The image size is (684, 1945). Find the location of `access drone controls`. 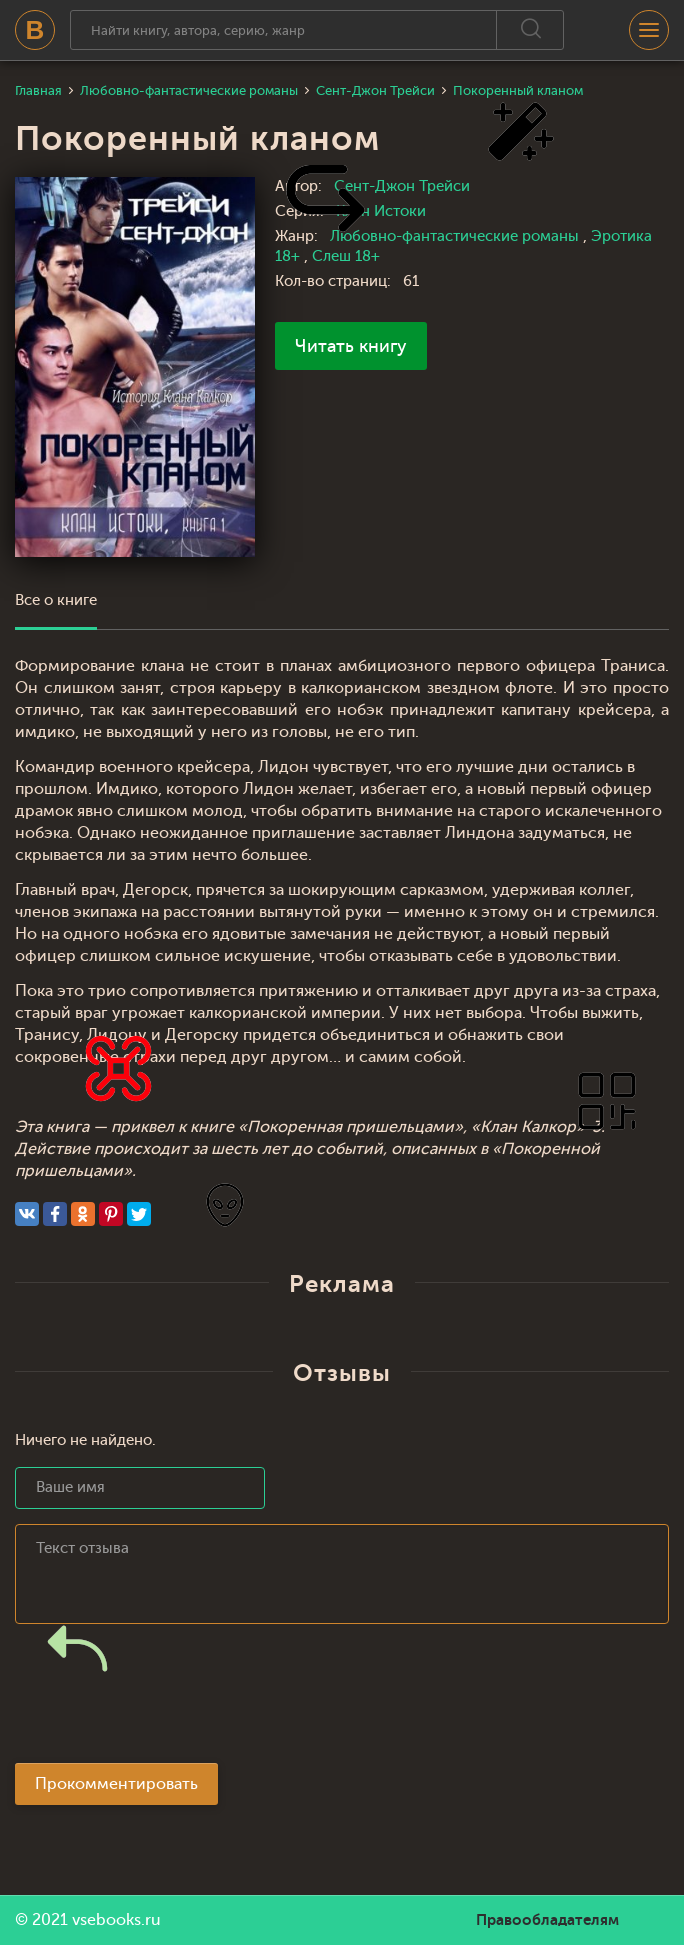

access drone controls is located at coordinates (118, 1068).